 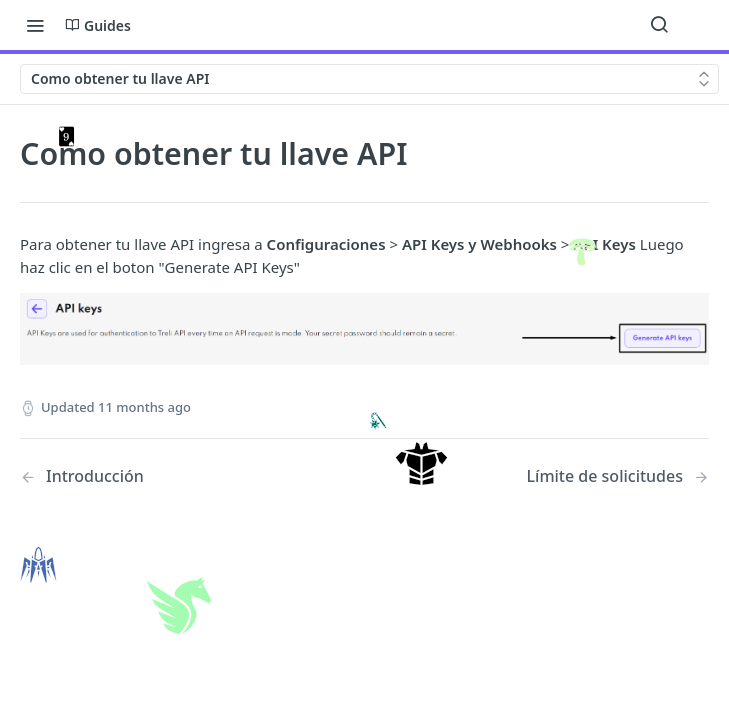 I want to click on select flail weapon in game inventory, so click(x=378, y=421).